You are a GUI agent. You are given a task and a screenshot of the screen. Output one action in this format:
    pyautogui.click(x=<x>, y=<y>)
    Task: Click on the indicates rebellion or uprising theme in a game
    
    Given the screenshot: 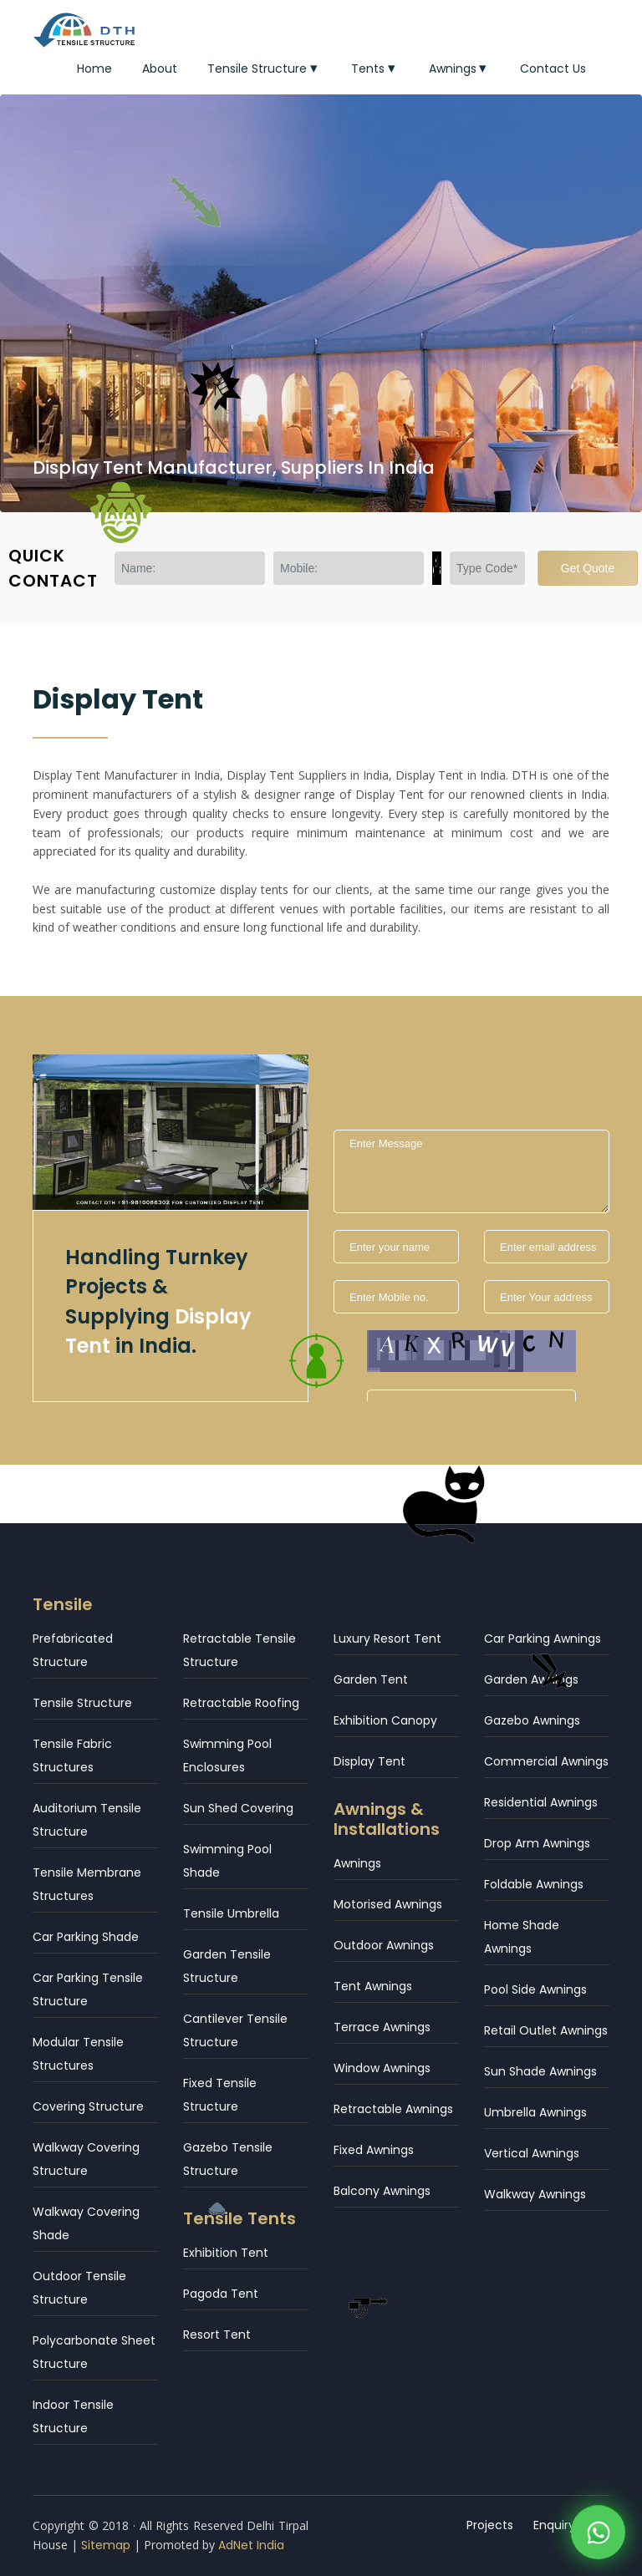 What is the action you would take?
    pyautogui.click(x=216, y=386)
    